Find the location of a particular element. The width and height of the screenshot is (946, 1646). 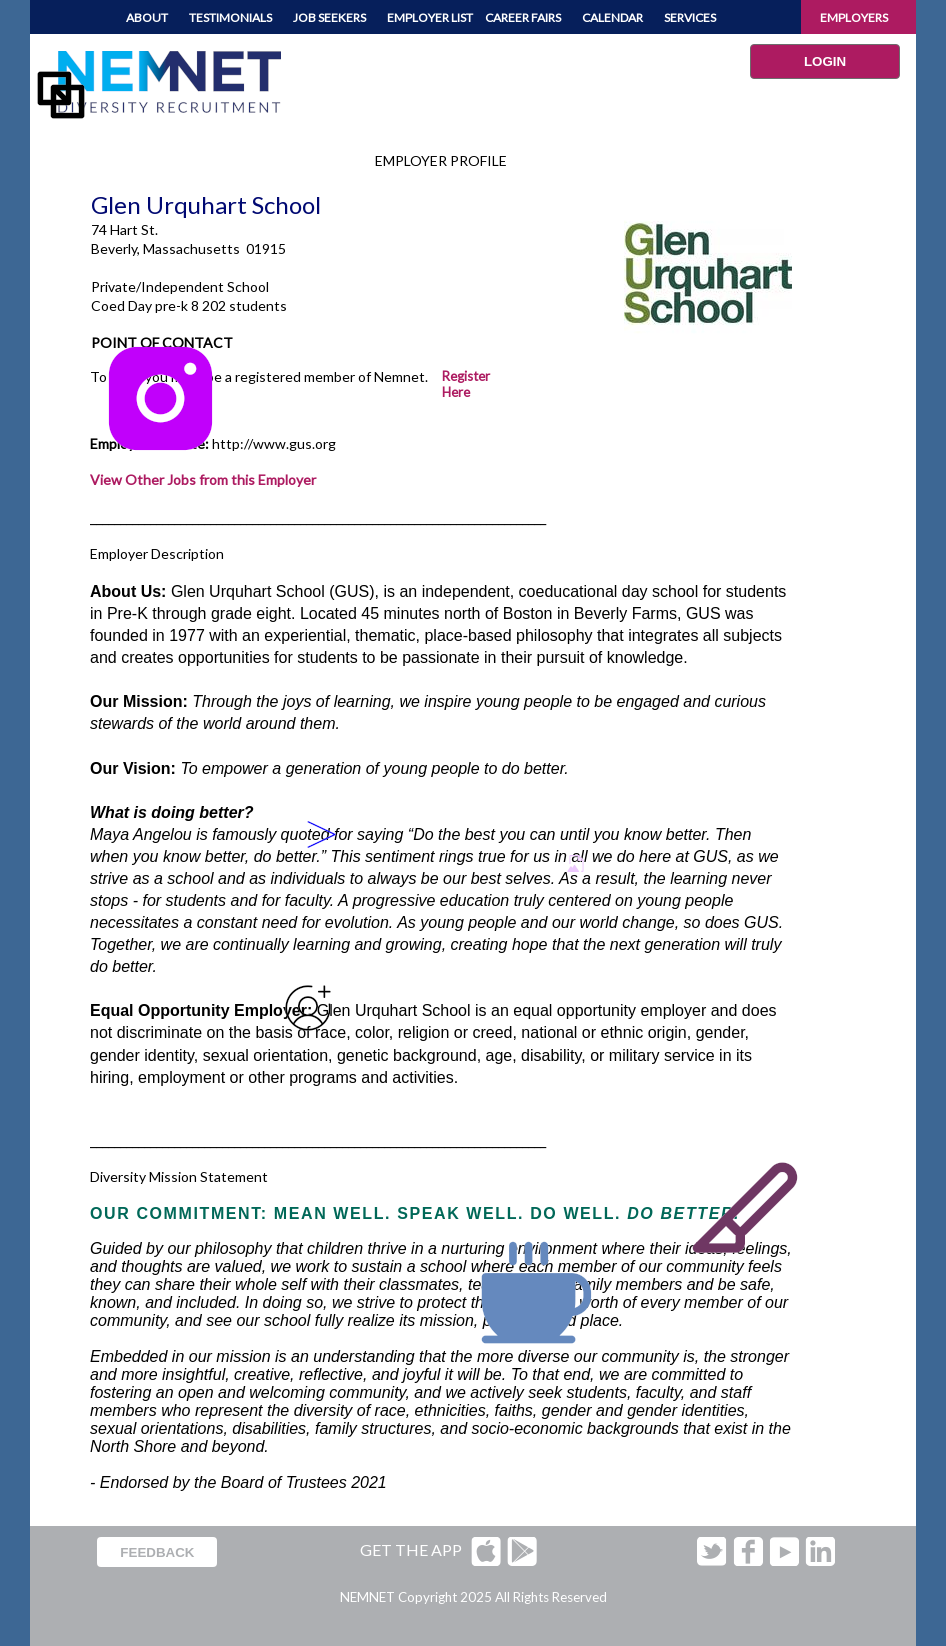

add a new user or contact is located at coordinates (308, 1008).